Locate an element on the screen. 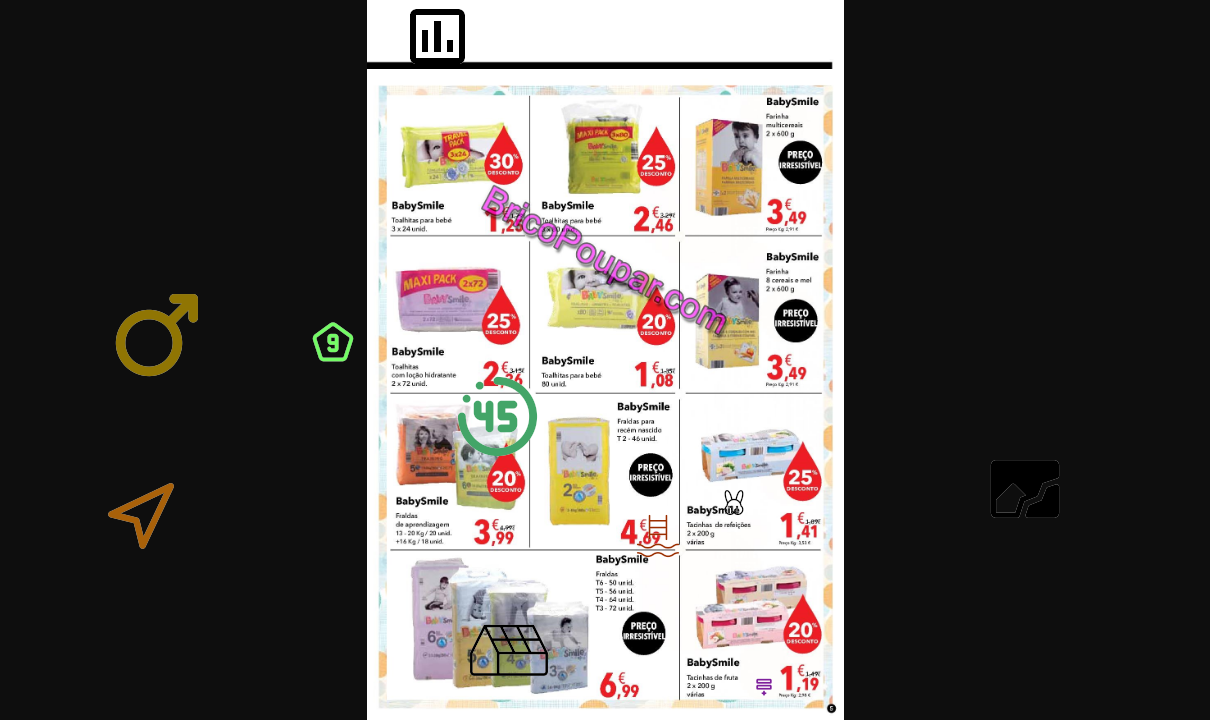  set a 45-minute timer or duration is located at coordinates (497, 416).